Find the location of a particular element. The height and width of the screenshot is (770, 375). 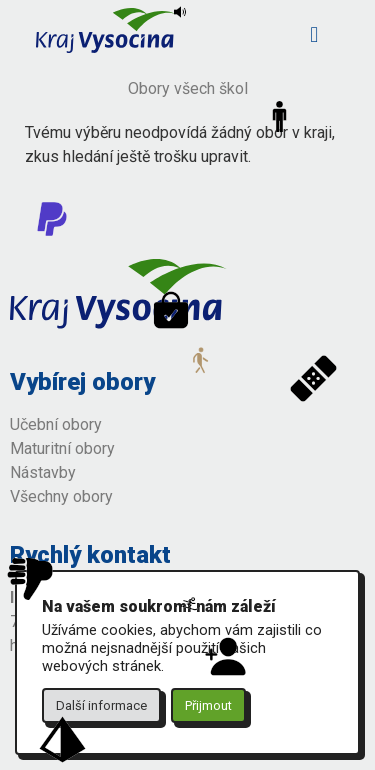

access skiing or winter sports activities is located at coordinates (190, 604).